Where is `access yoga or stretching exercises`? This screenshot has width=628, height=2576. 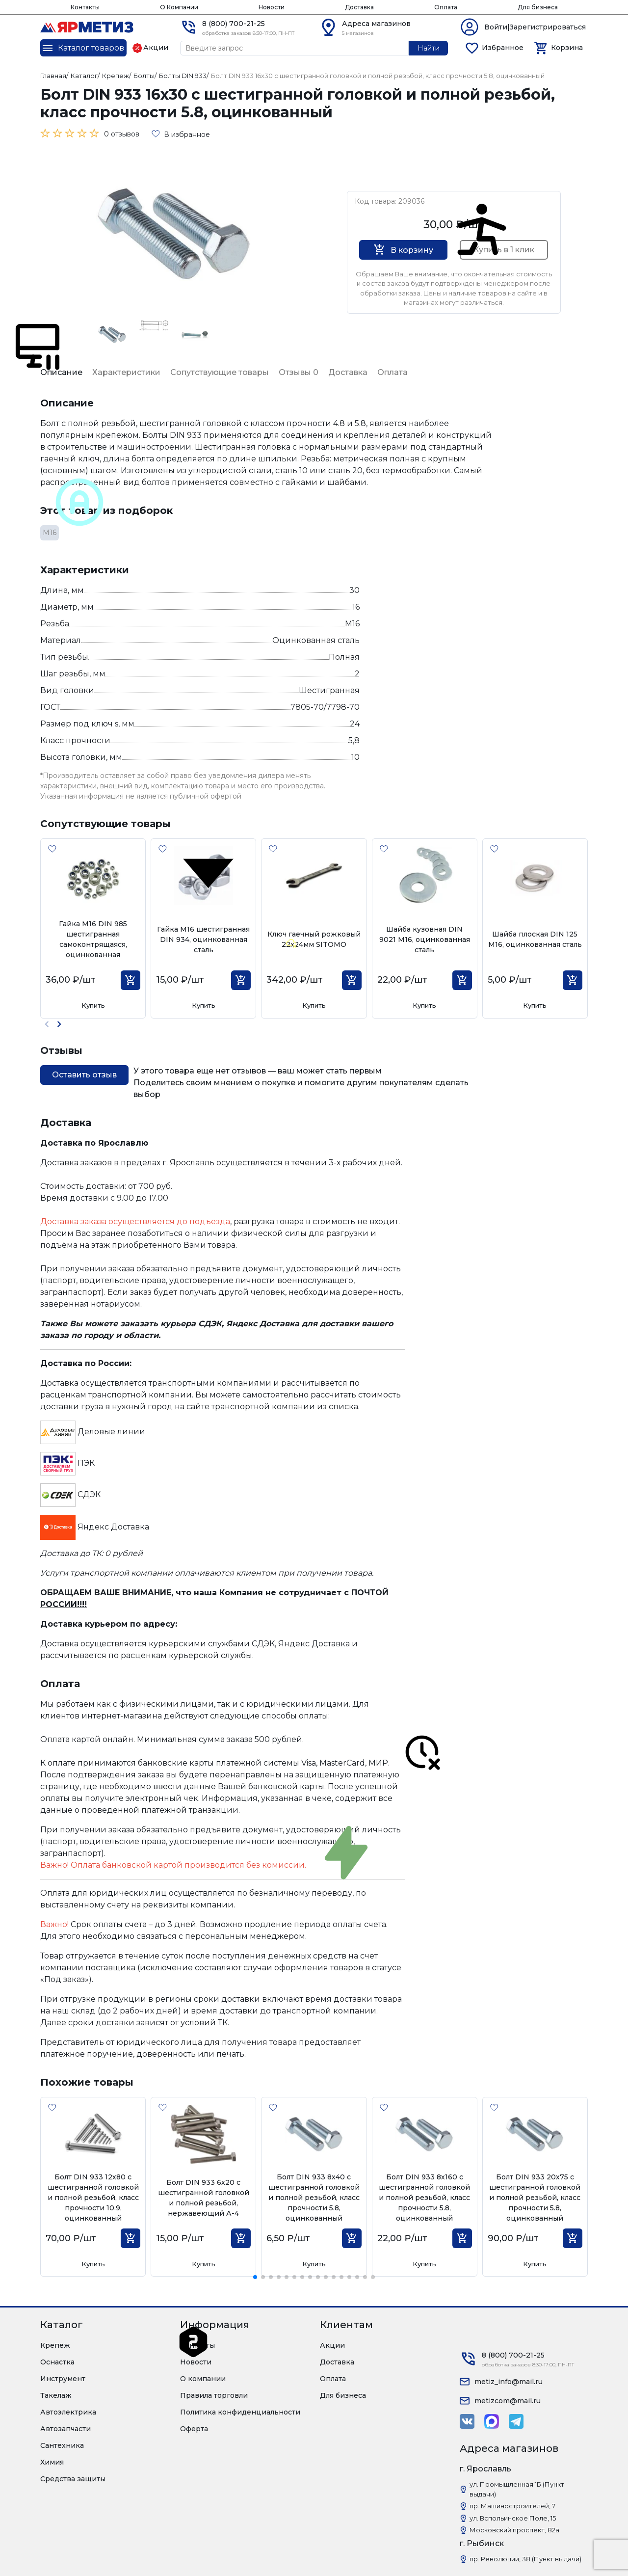 access yoga or stretching exercises is located at coordinates (482, 231).